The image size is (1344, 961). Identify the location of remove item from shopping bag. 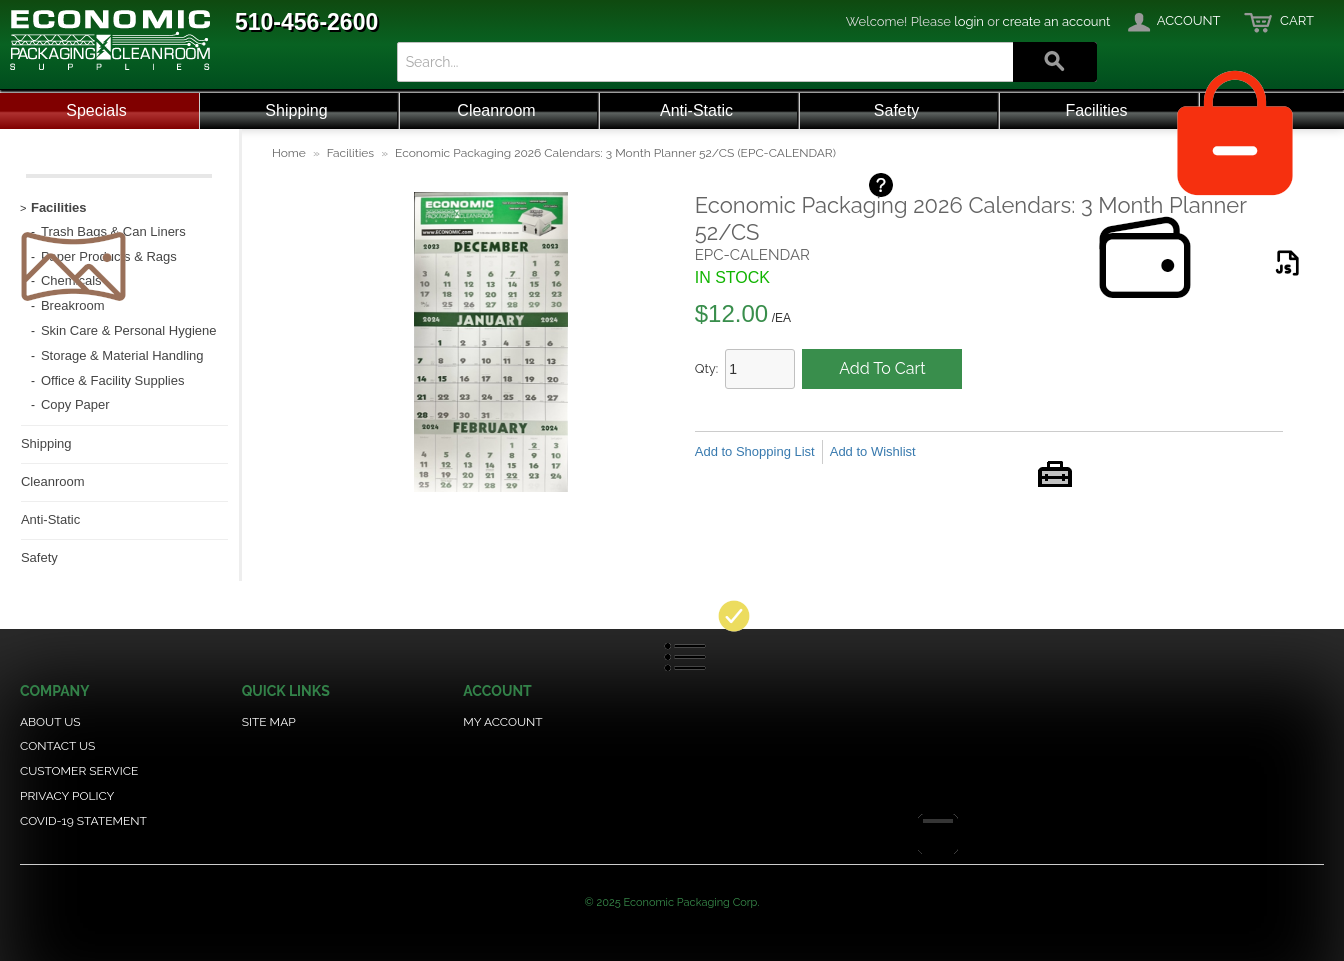
(1235, 133).